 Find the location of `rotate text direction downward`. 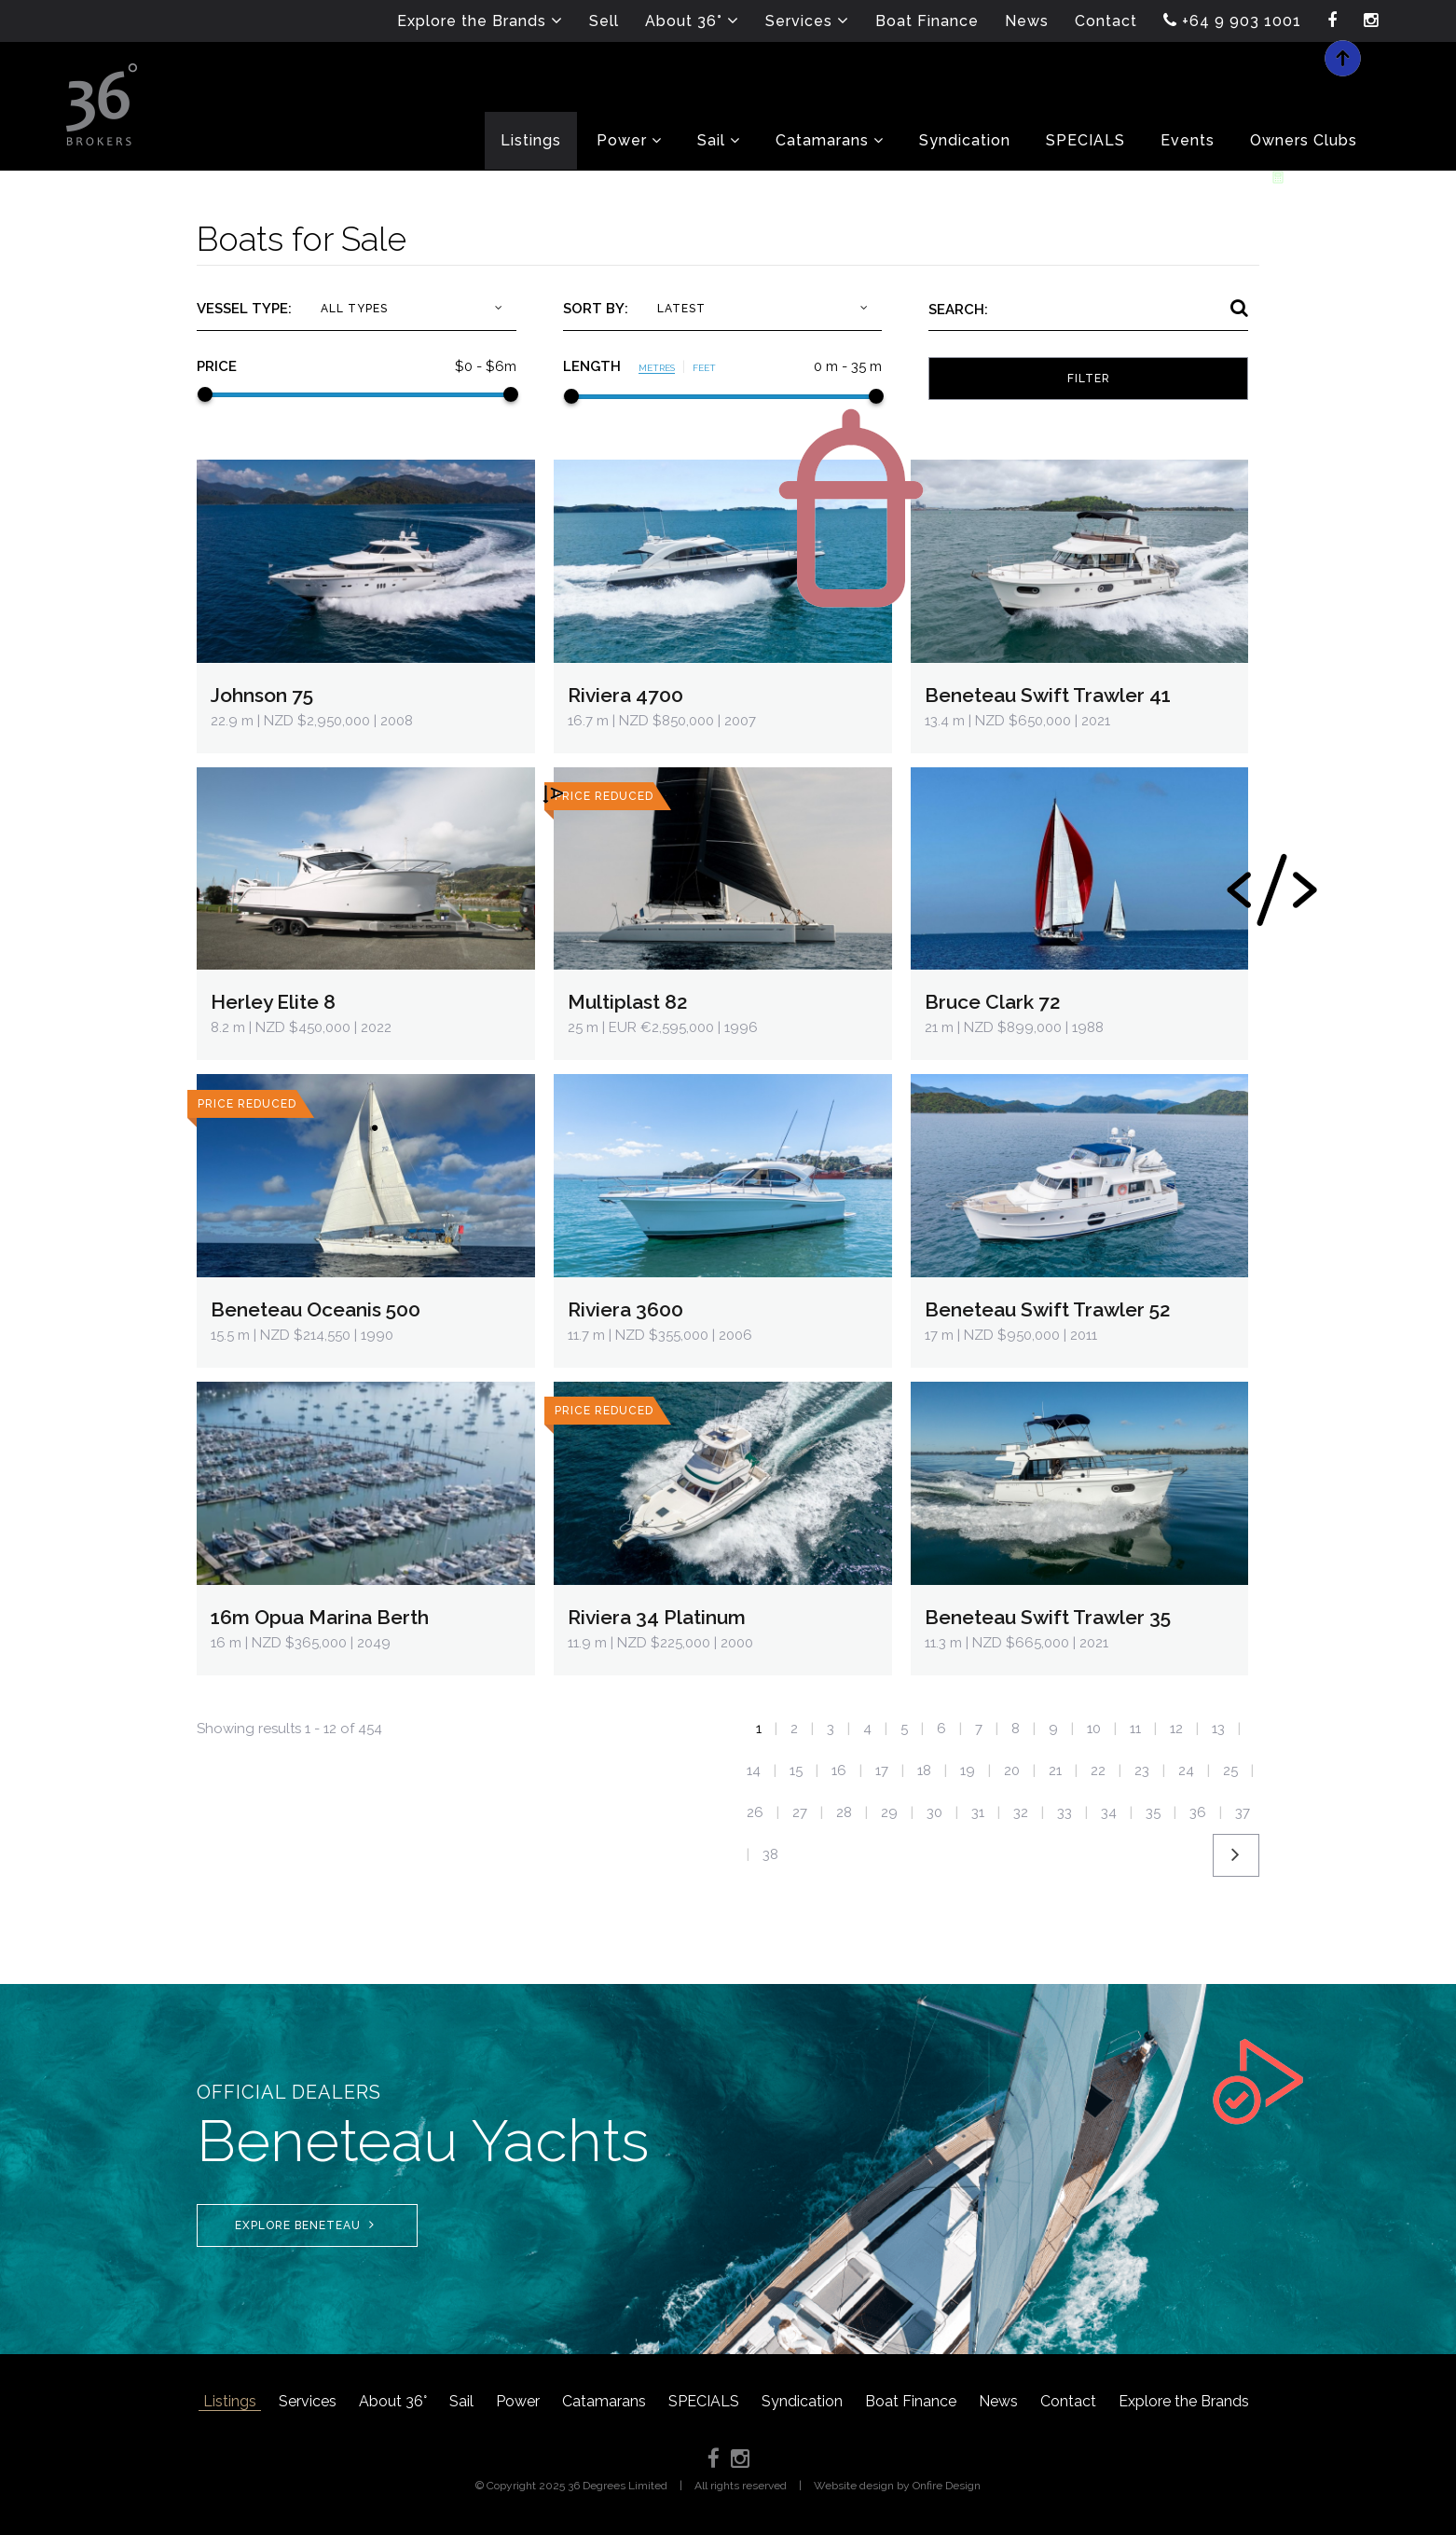

rotate text direction downward is located at coordinates (553, 794).